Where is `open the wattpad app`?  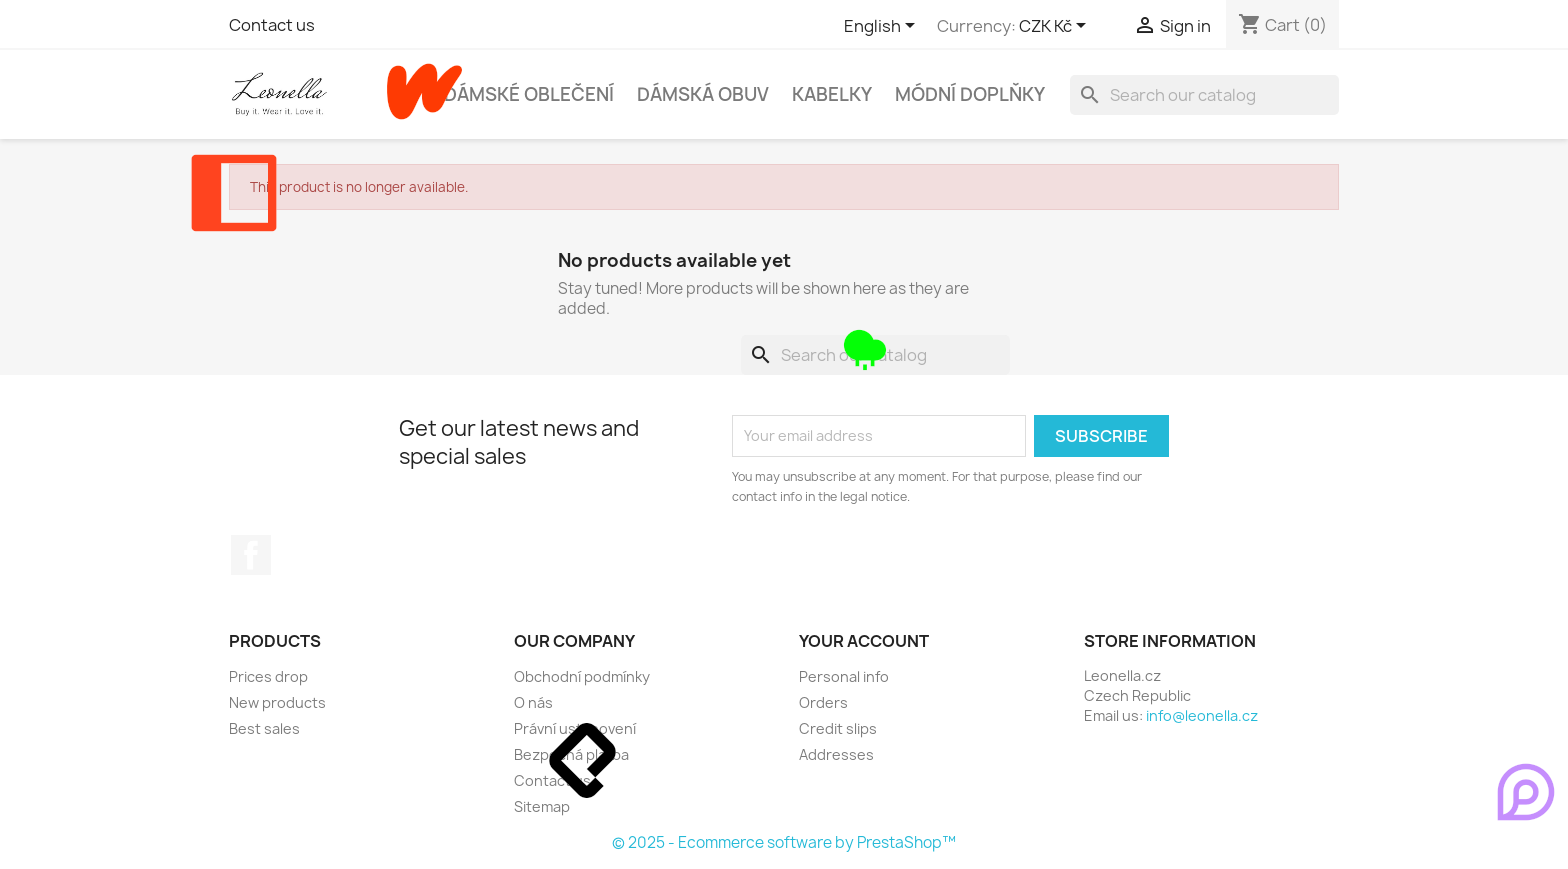
open the wattpad app is located at coordinates (424, 91).